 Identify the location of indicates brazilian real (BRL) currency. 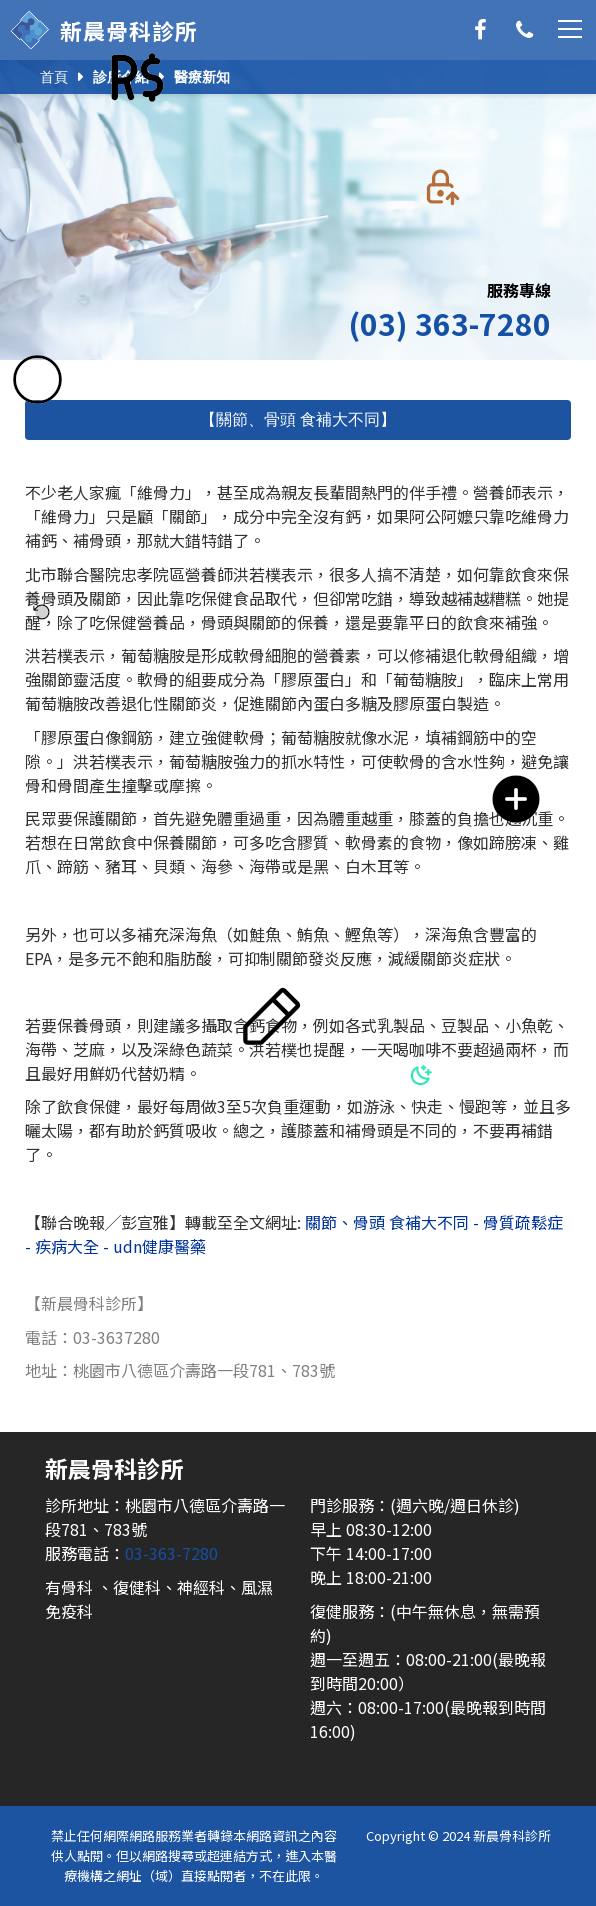
(137, 77).